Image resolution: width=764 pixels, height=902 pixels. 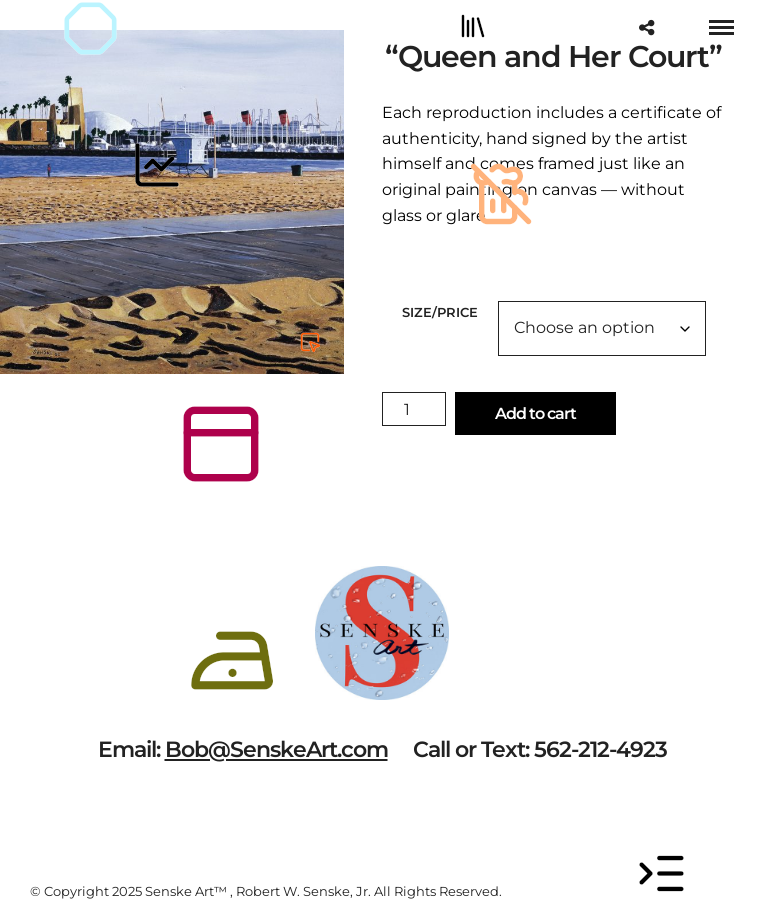 What do you see at coordinates (157, 165) in the screenshot?
I see `view analytics and trends` at bounding box center [157, 165].